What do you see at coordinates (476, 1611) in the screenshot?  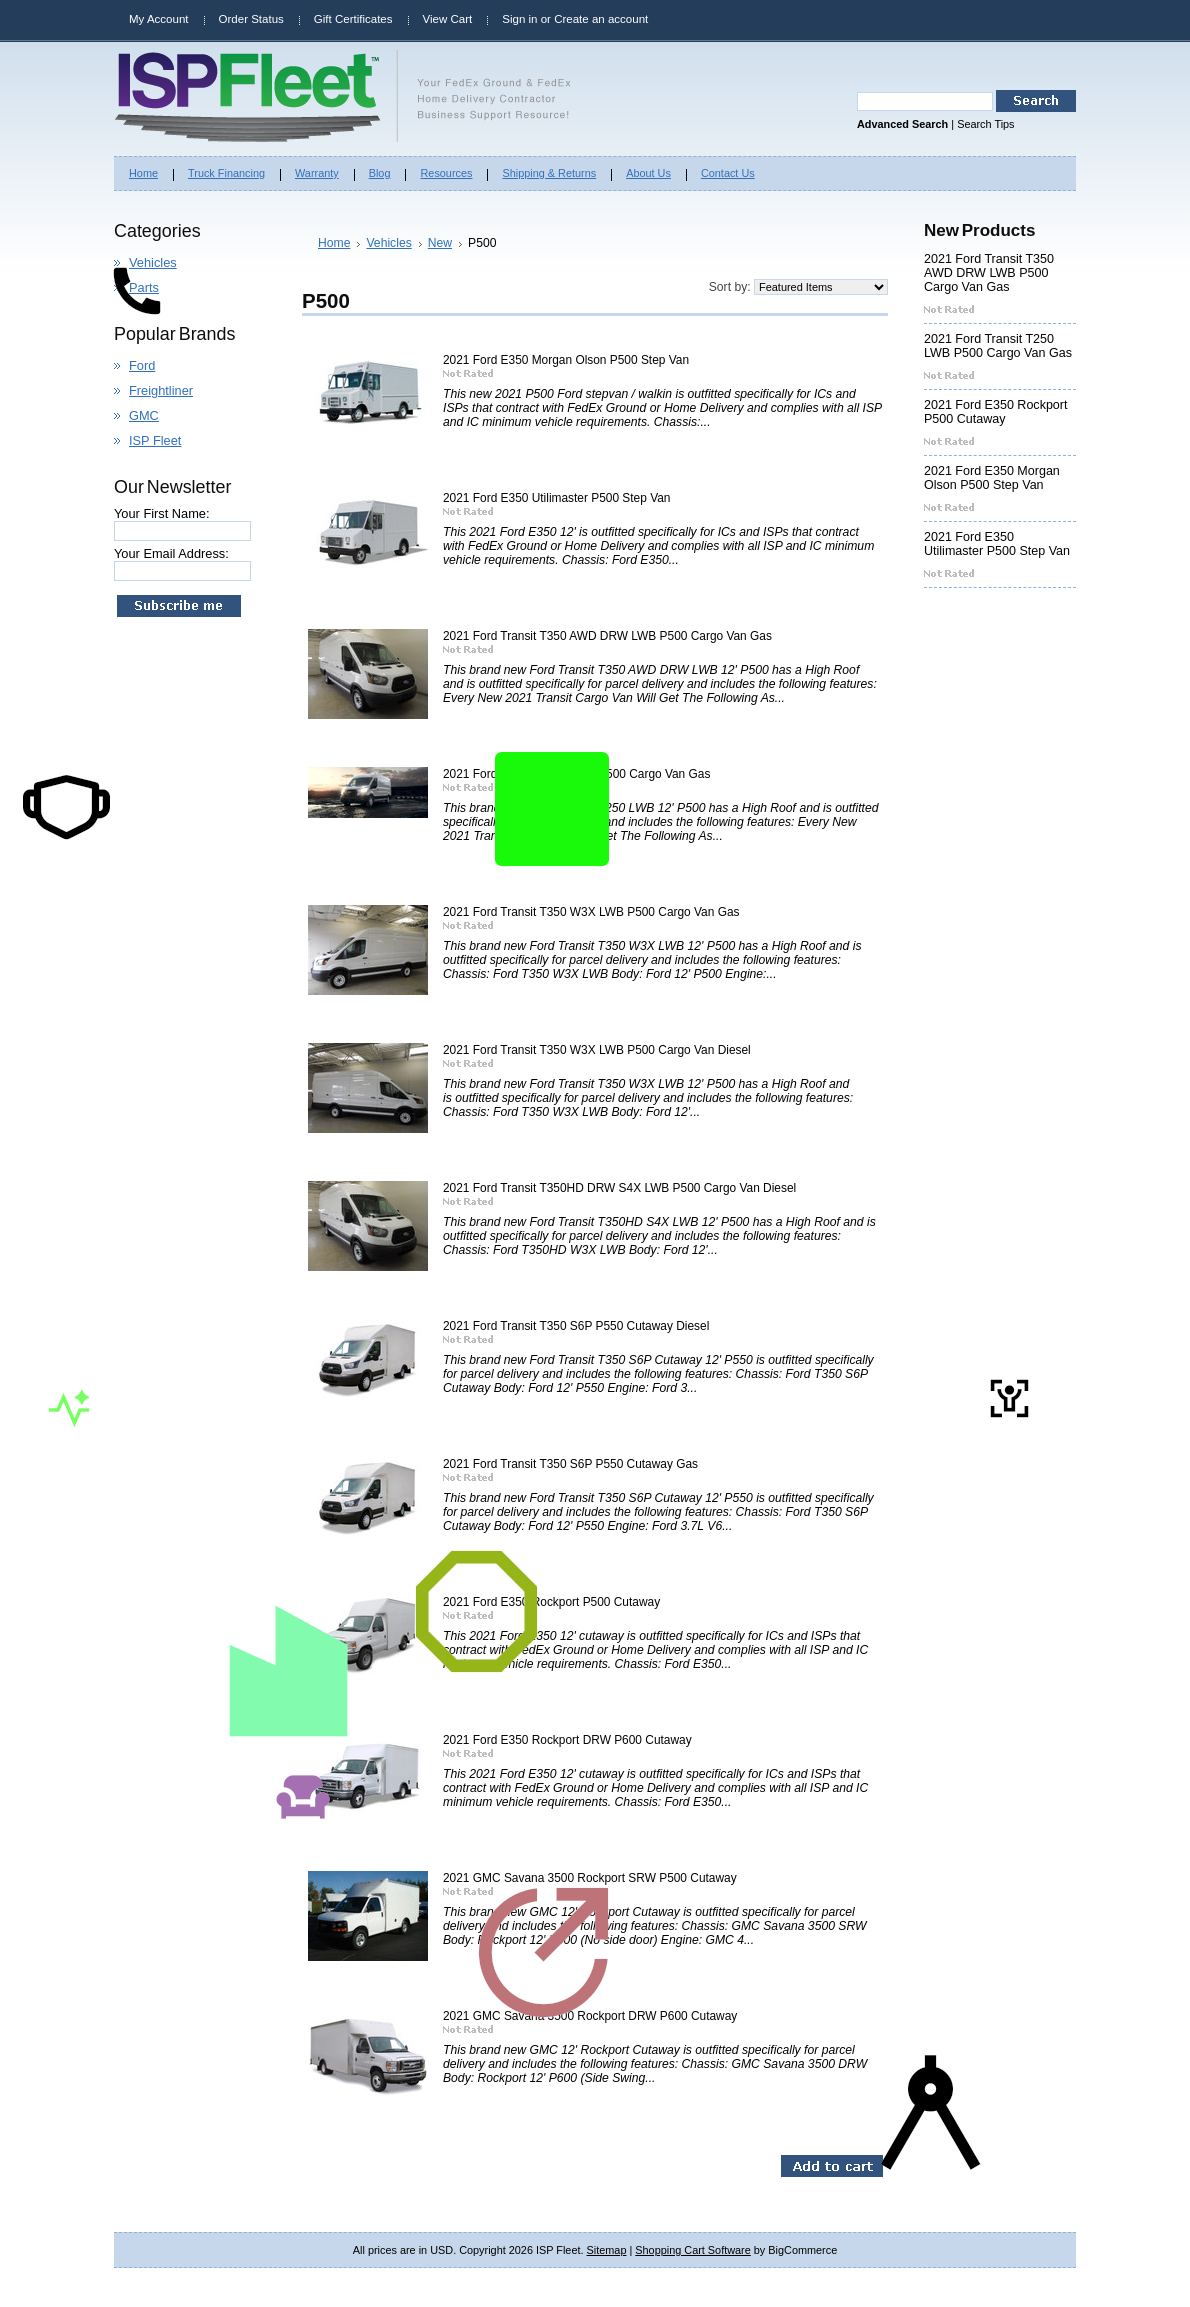 I see `select octagon shape tool` at bounding box center [476, 1611].